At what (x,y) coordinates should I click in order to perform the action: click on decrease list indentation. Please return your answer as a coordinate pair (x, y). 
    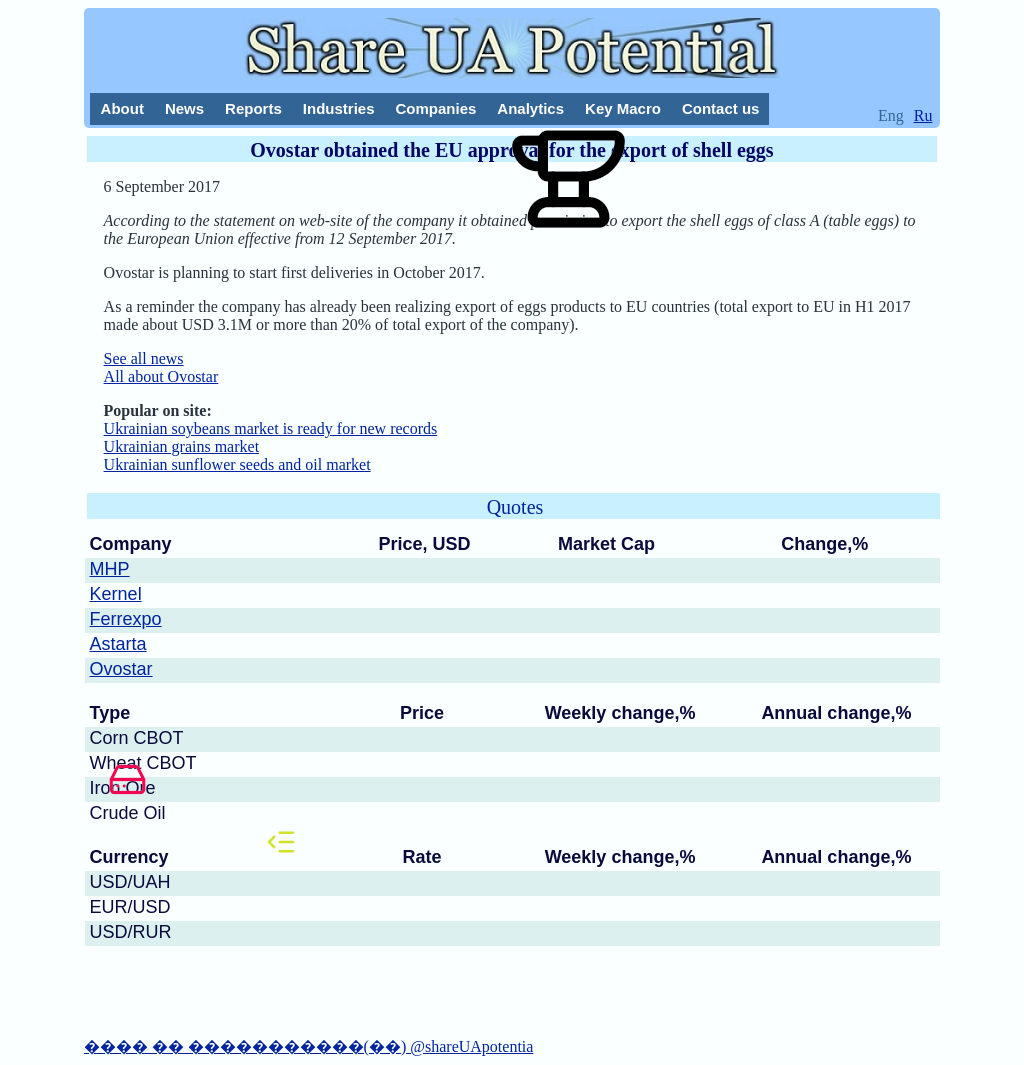
    Looking at the image, I should click on (281, 842).